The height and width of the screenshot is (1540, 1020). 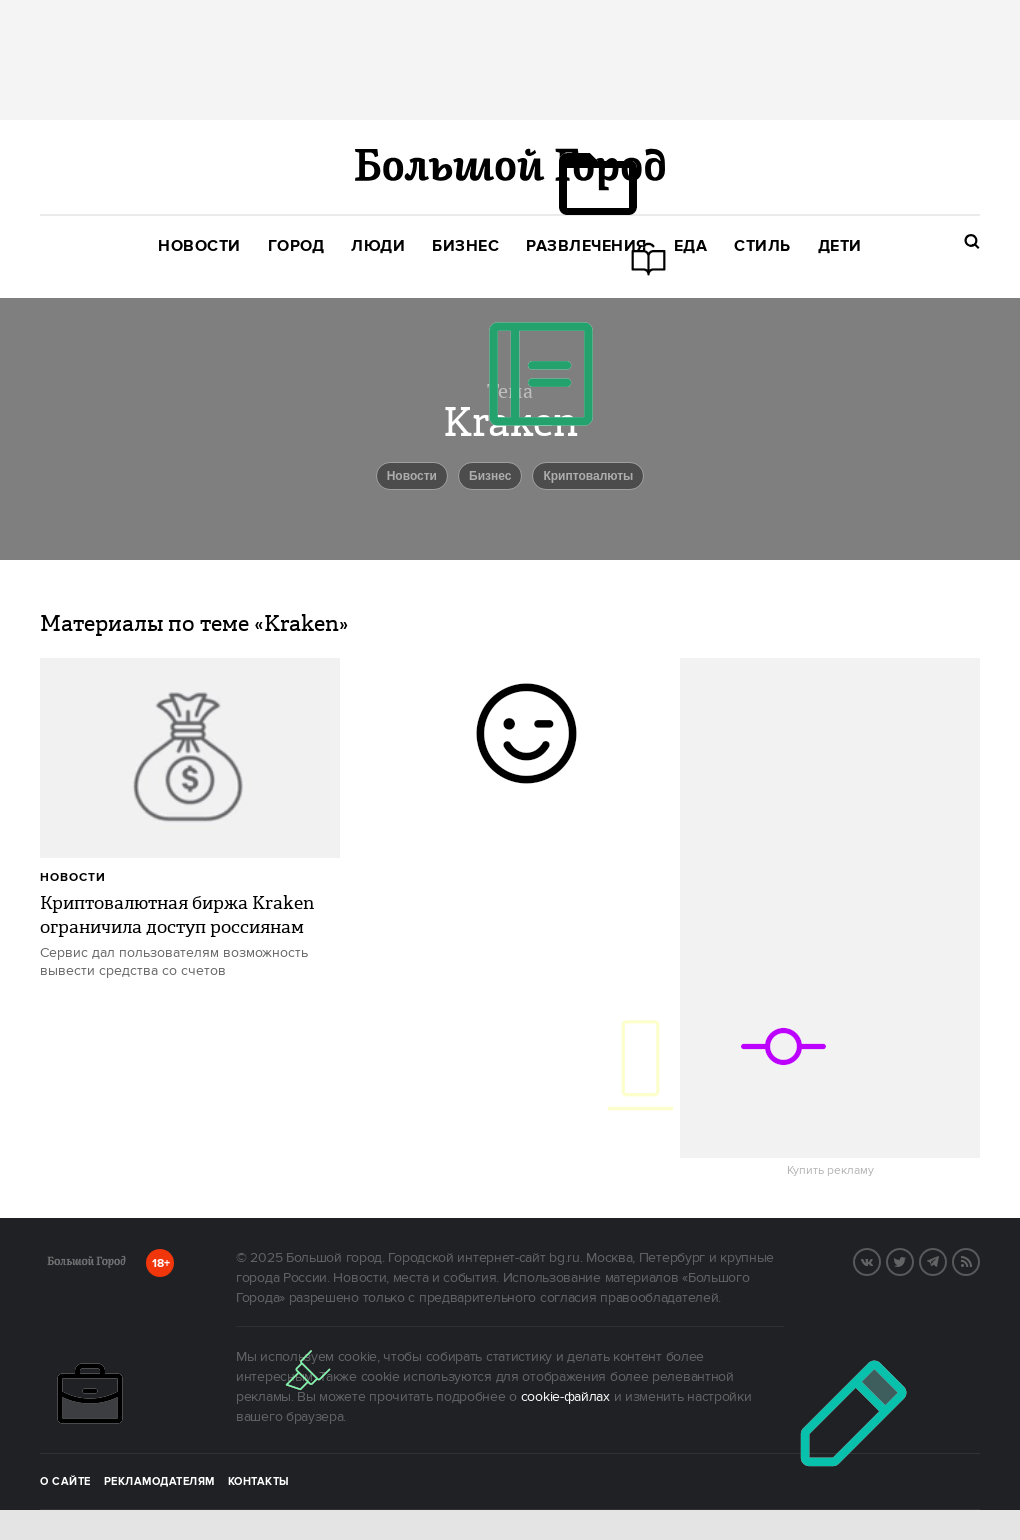 I want to click on insert a winking emoji into your message, so click(x=526, y=733).